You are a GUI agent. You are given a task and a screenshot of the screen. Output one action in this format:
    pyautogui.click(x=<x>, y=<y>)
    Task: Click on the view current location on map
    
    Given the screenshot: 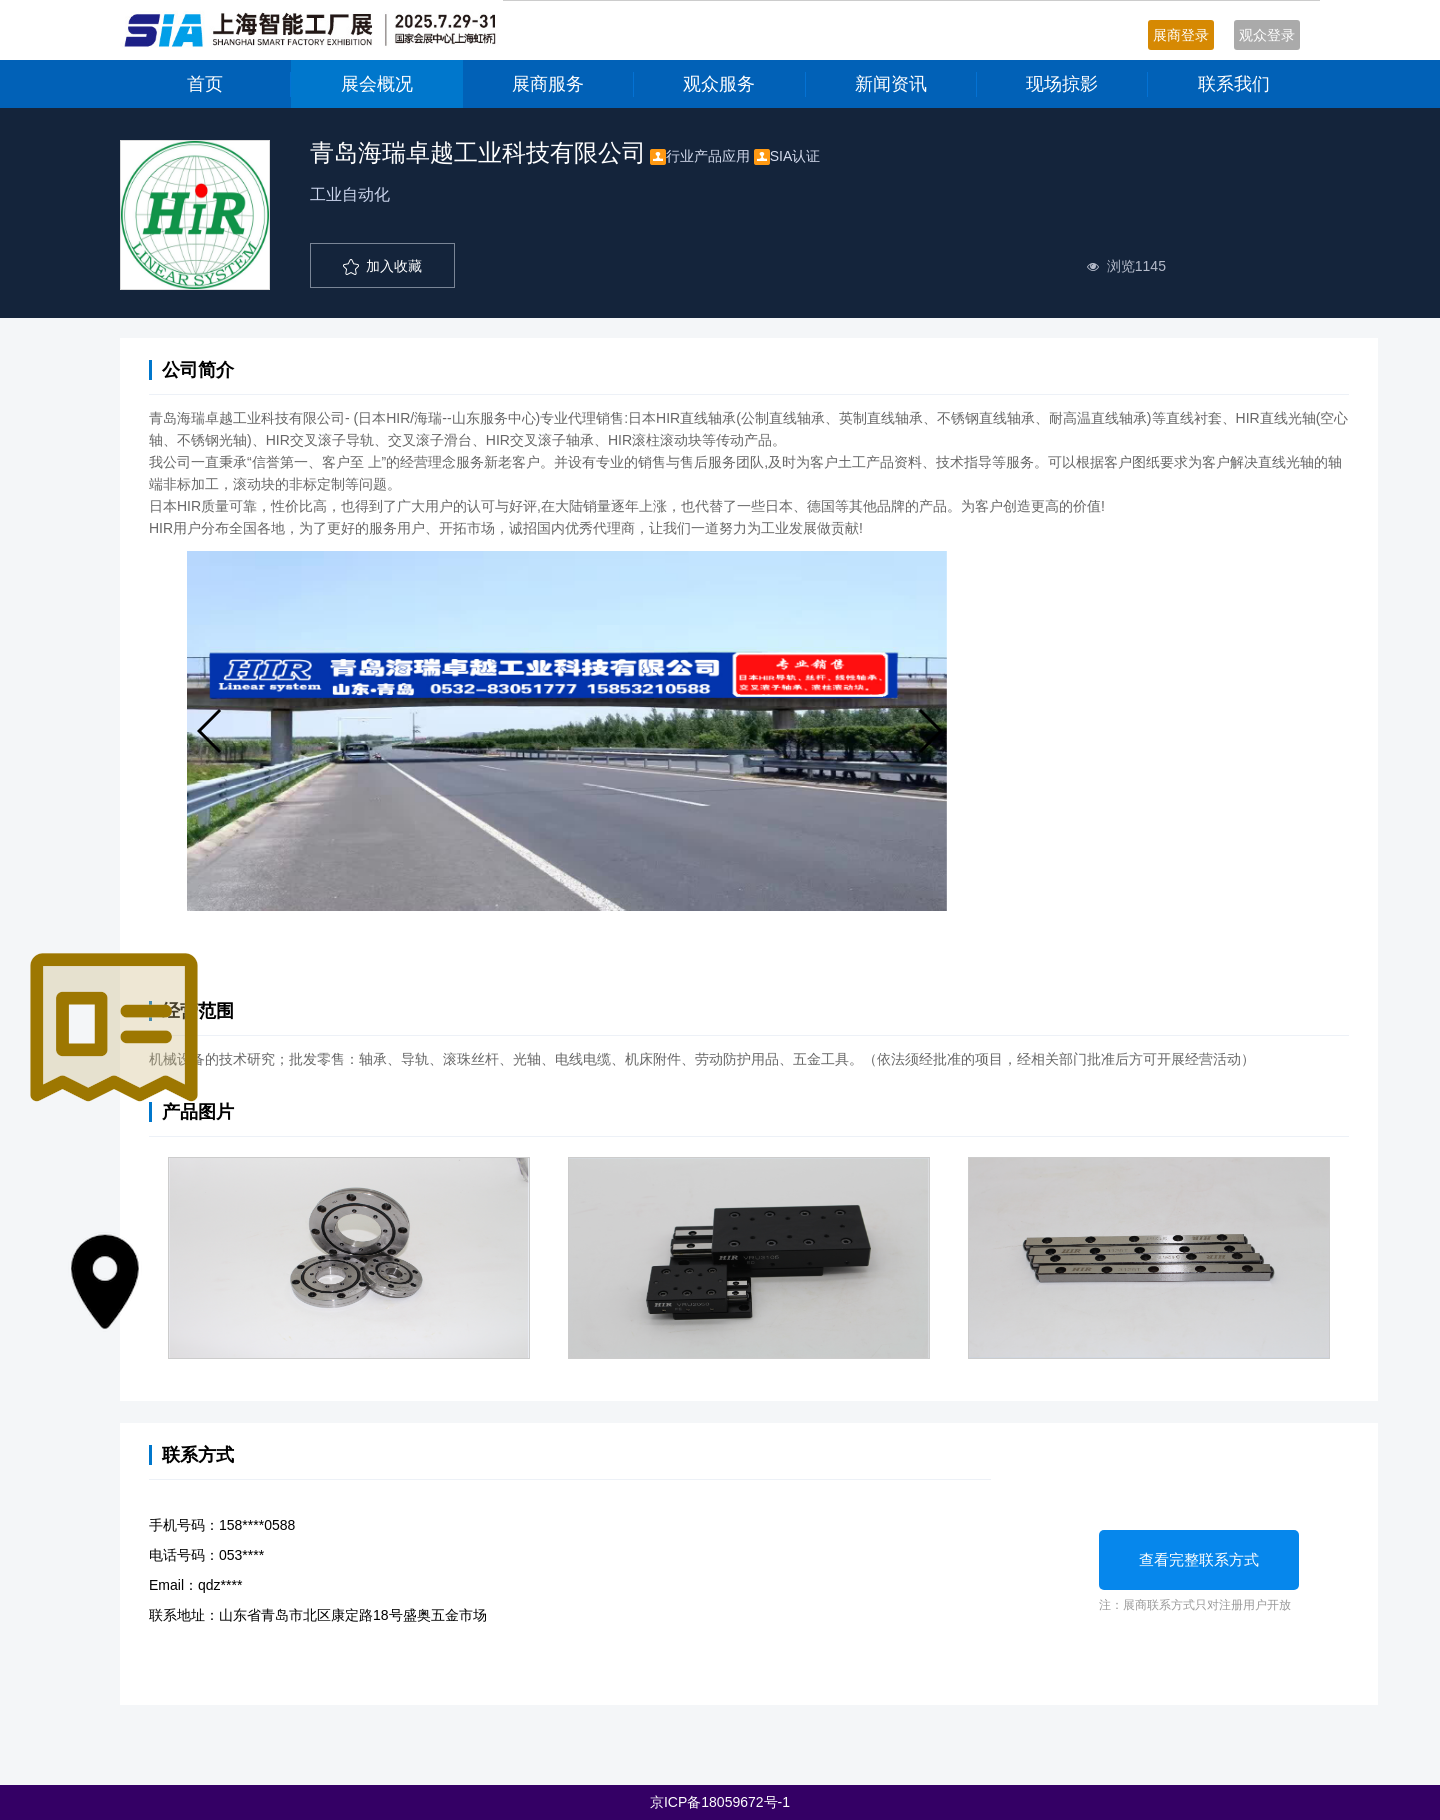 What is the action you would take?
    pyautogui.click(x=105, y=1283)
    